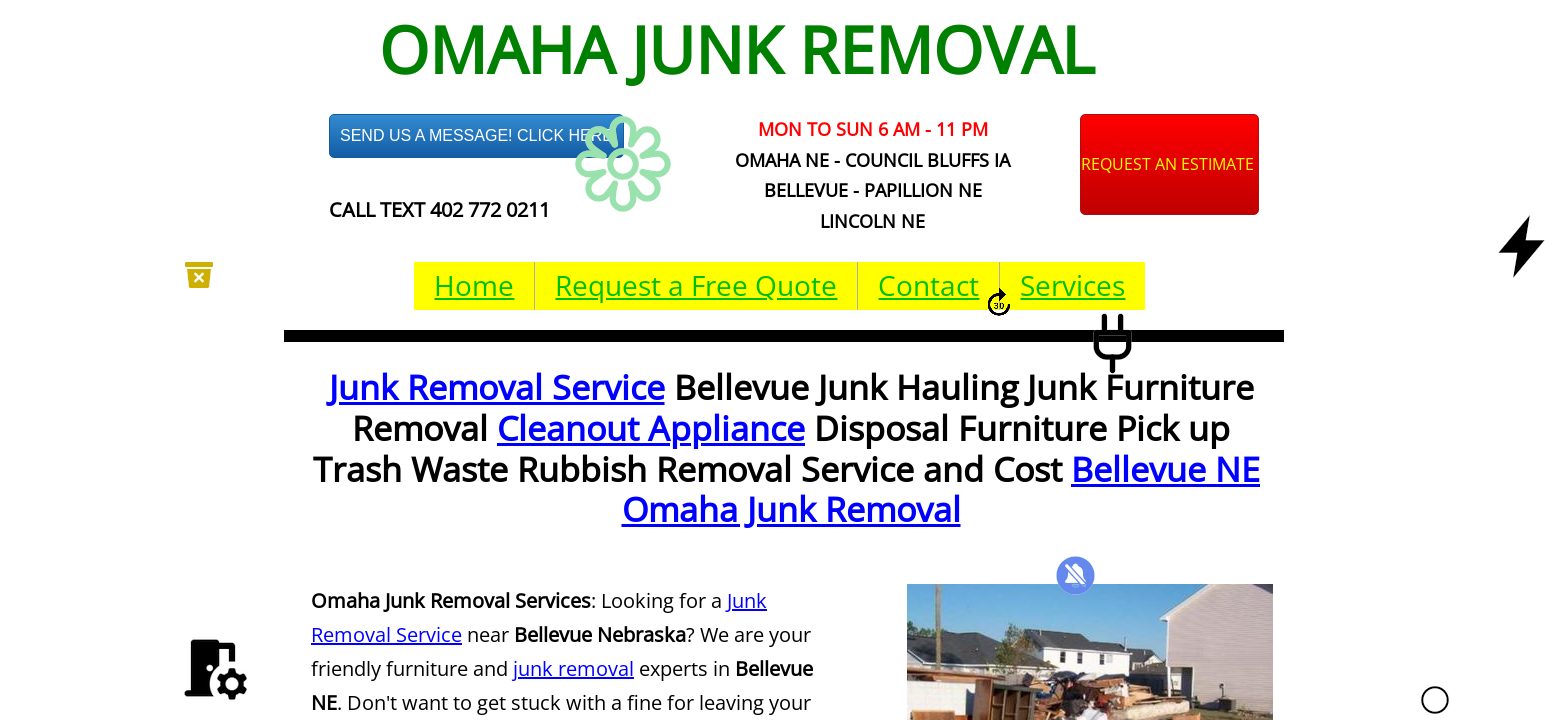 The height and width of the screenshot is (720, 1568). What do you see at coordinates (199, 275) in the screenshot?
I see `delete selected item` at bounding box center [199, 275].